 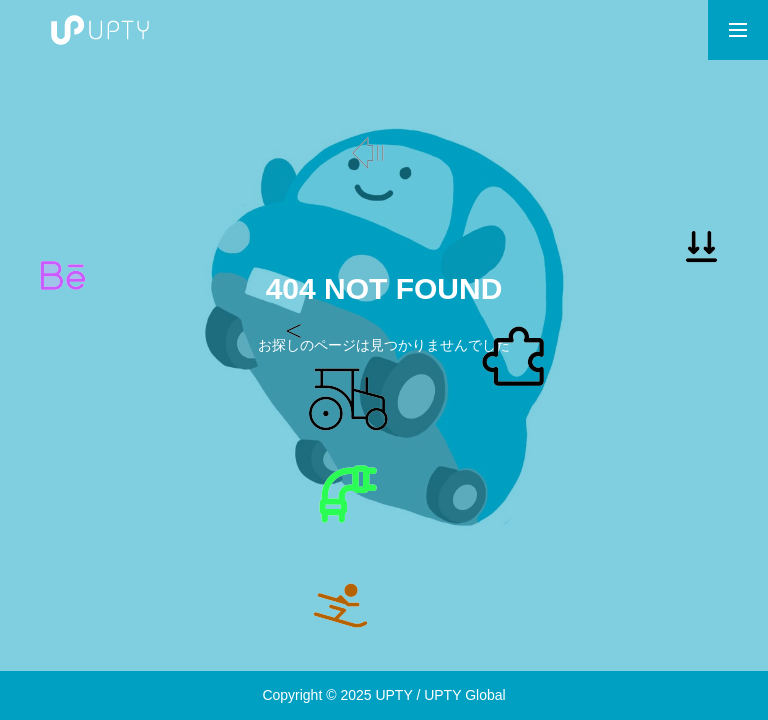 What do you see at coordinates (340, 606) in the screenshot?
I see `indicates skiing or winter sports activity` at bounding box center [340, 606].